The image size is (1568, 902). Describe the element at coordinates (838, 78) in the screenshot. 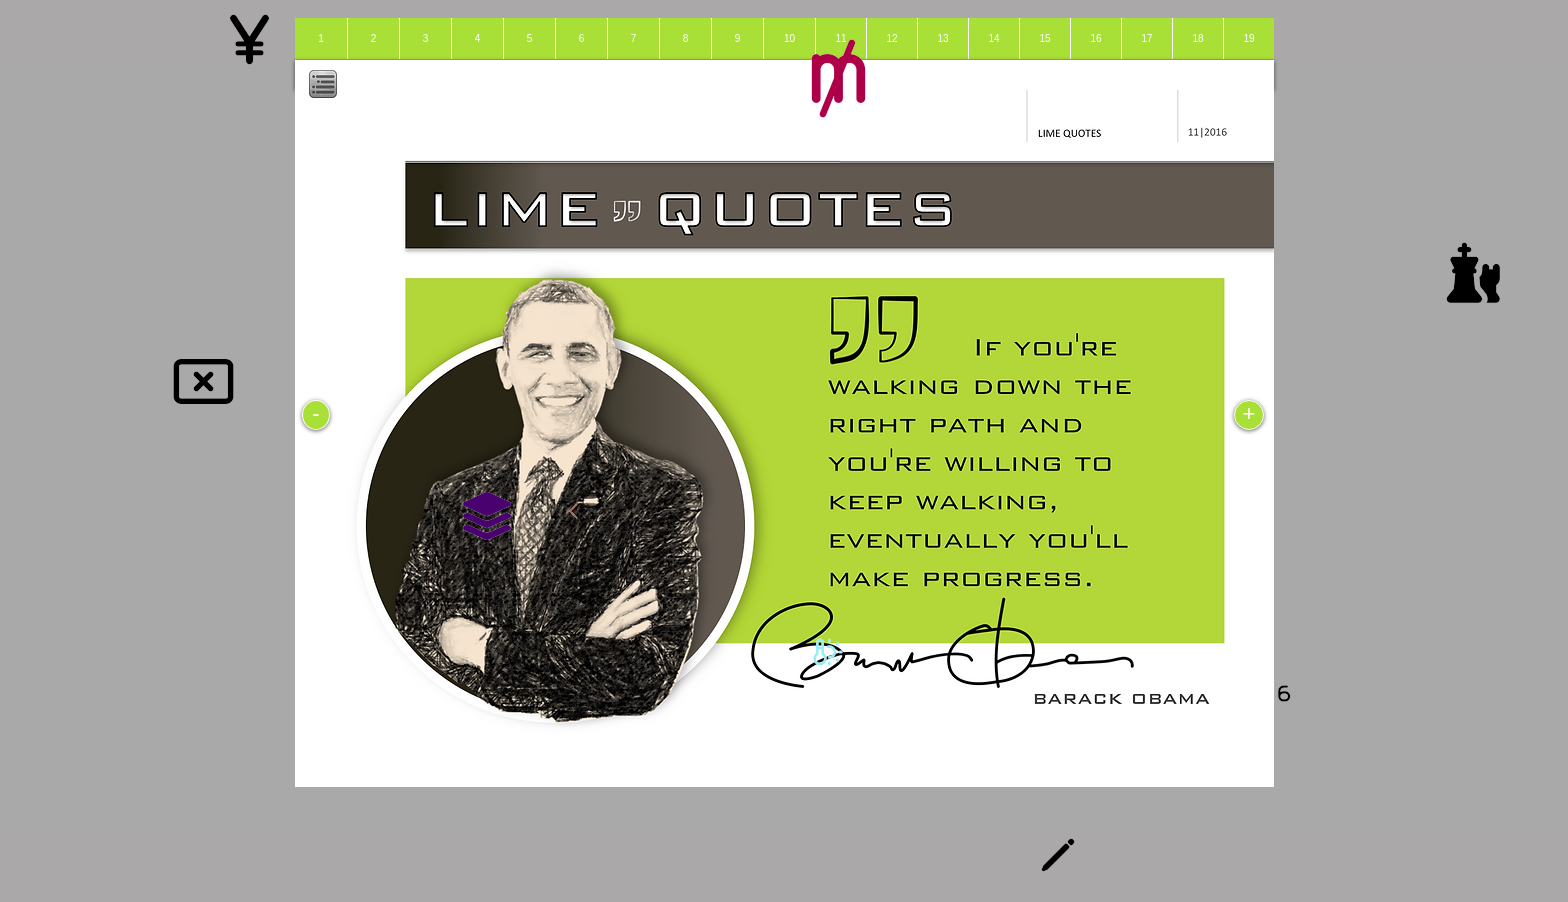

I see `indicates currency in Ethiopian birr` at that location.